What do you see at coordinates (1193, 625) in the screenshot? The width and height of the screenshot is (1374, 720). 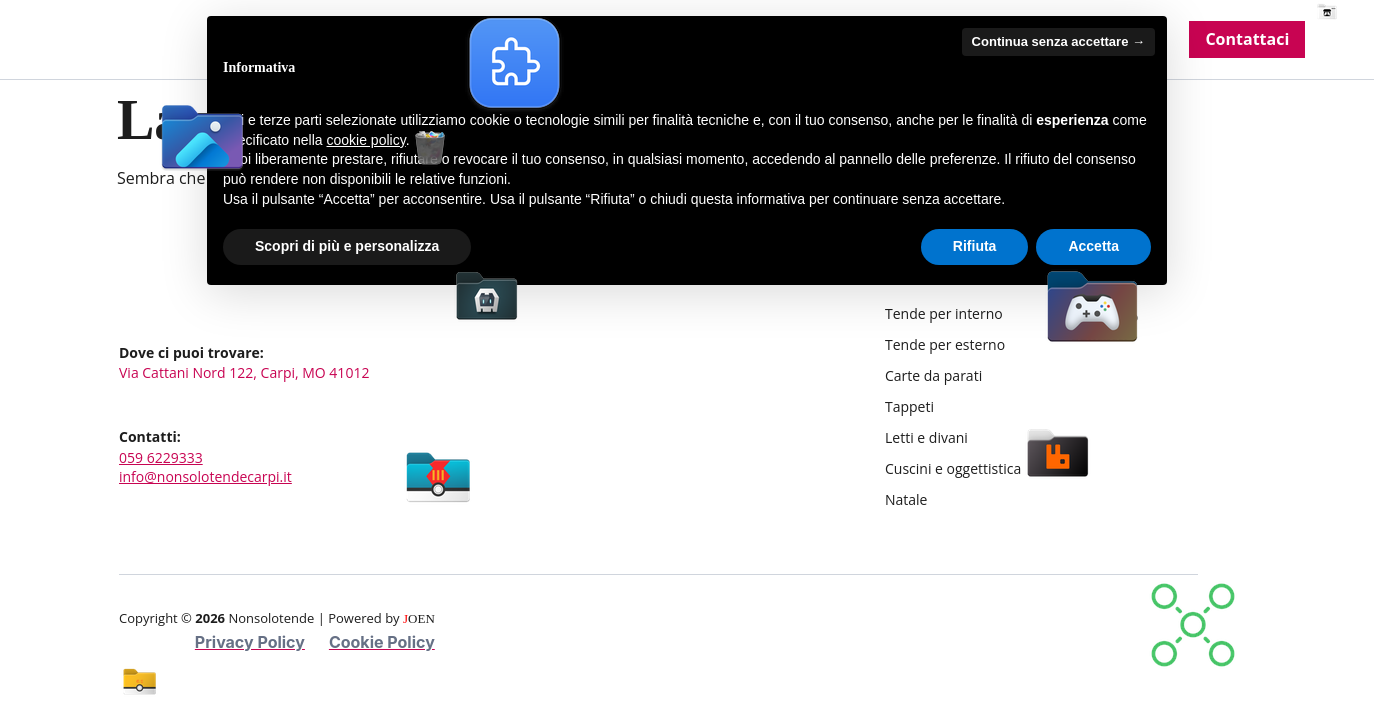 I see `access media library replication tools` at bounding box center [1193, 625].